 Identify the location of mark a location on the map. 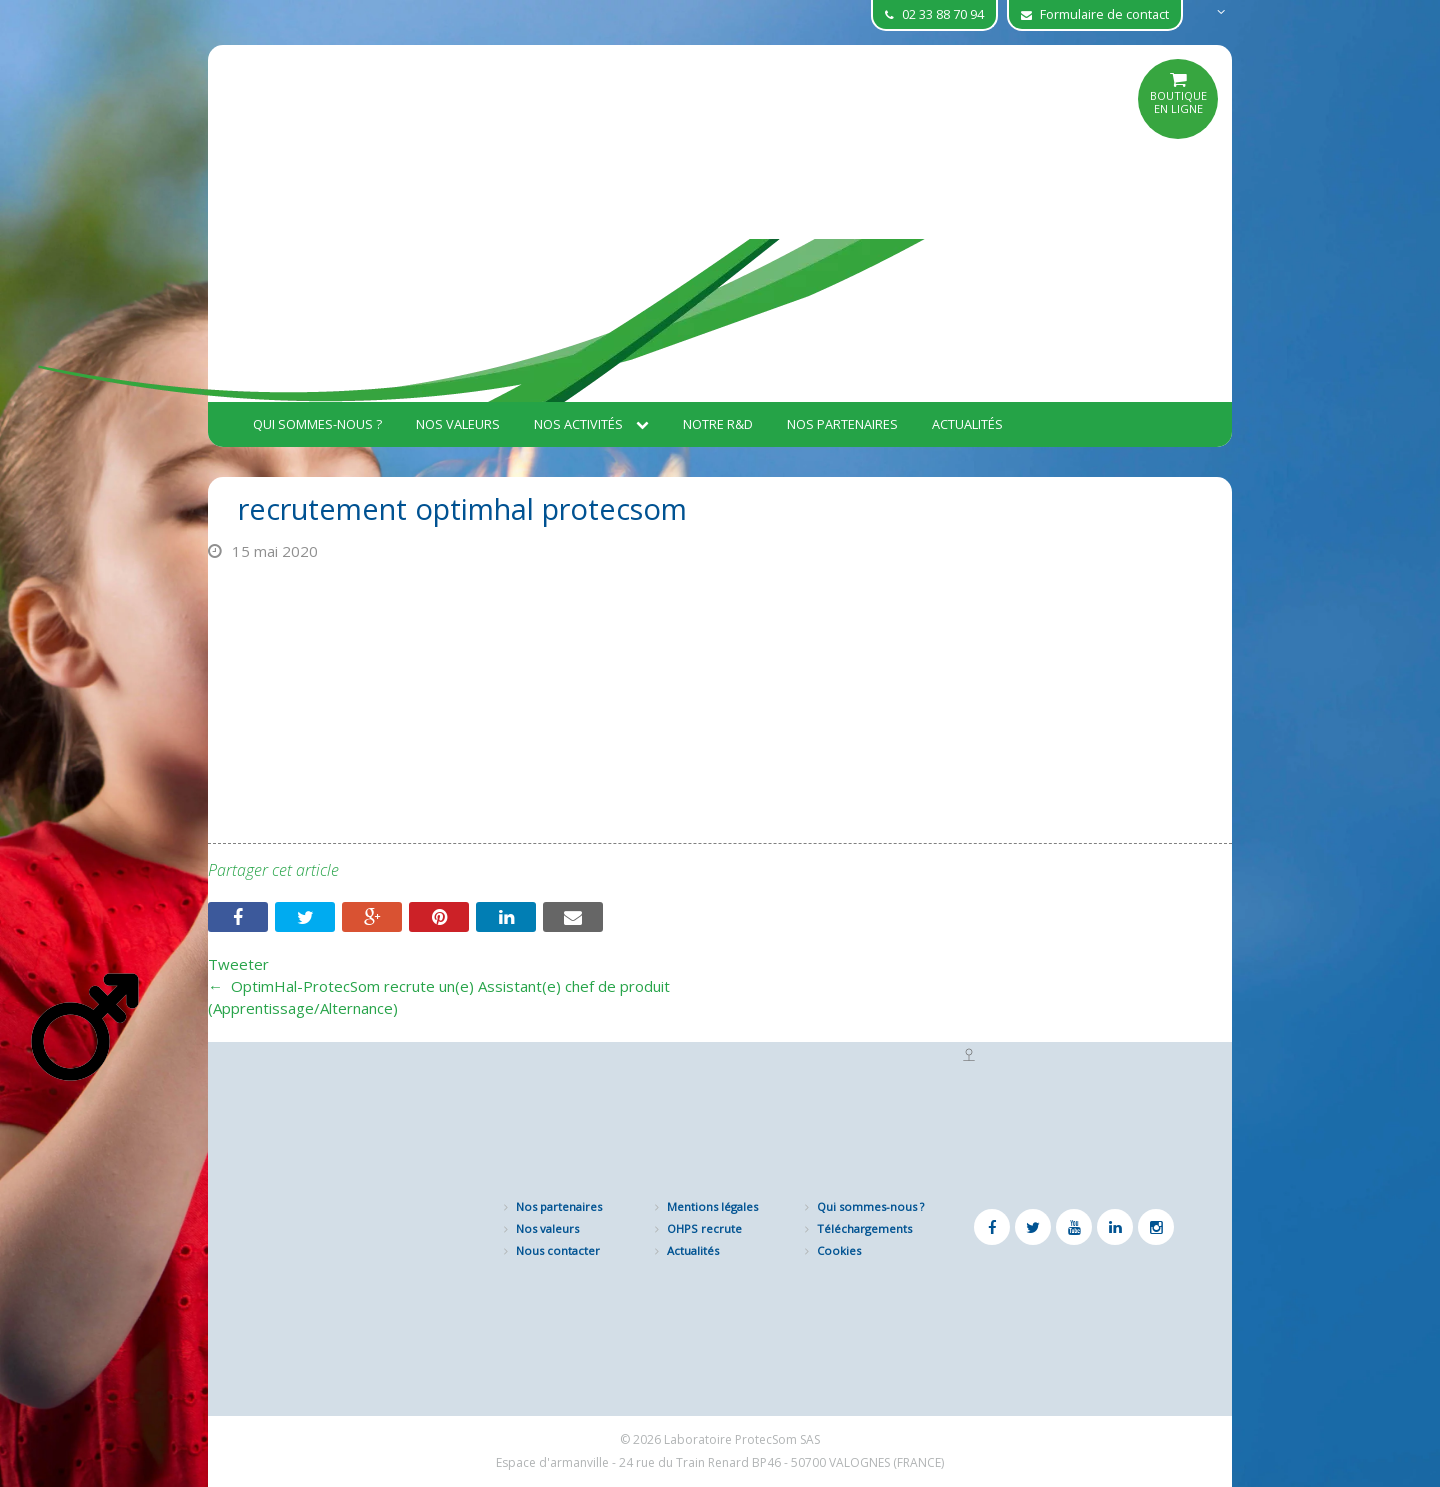
(969, 1055).